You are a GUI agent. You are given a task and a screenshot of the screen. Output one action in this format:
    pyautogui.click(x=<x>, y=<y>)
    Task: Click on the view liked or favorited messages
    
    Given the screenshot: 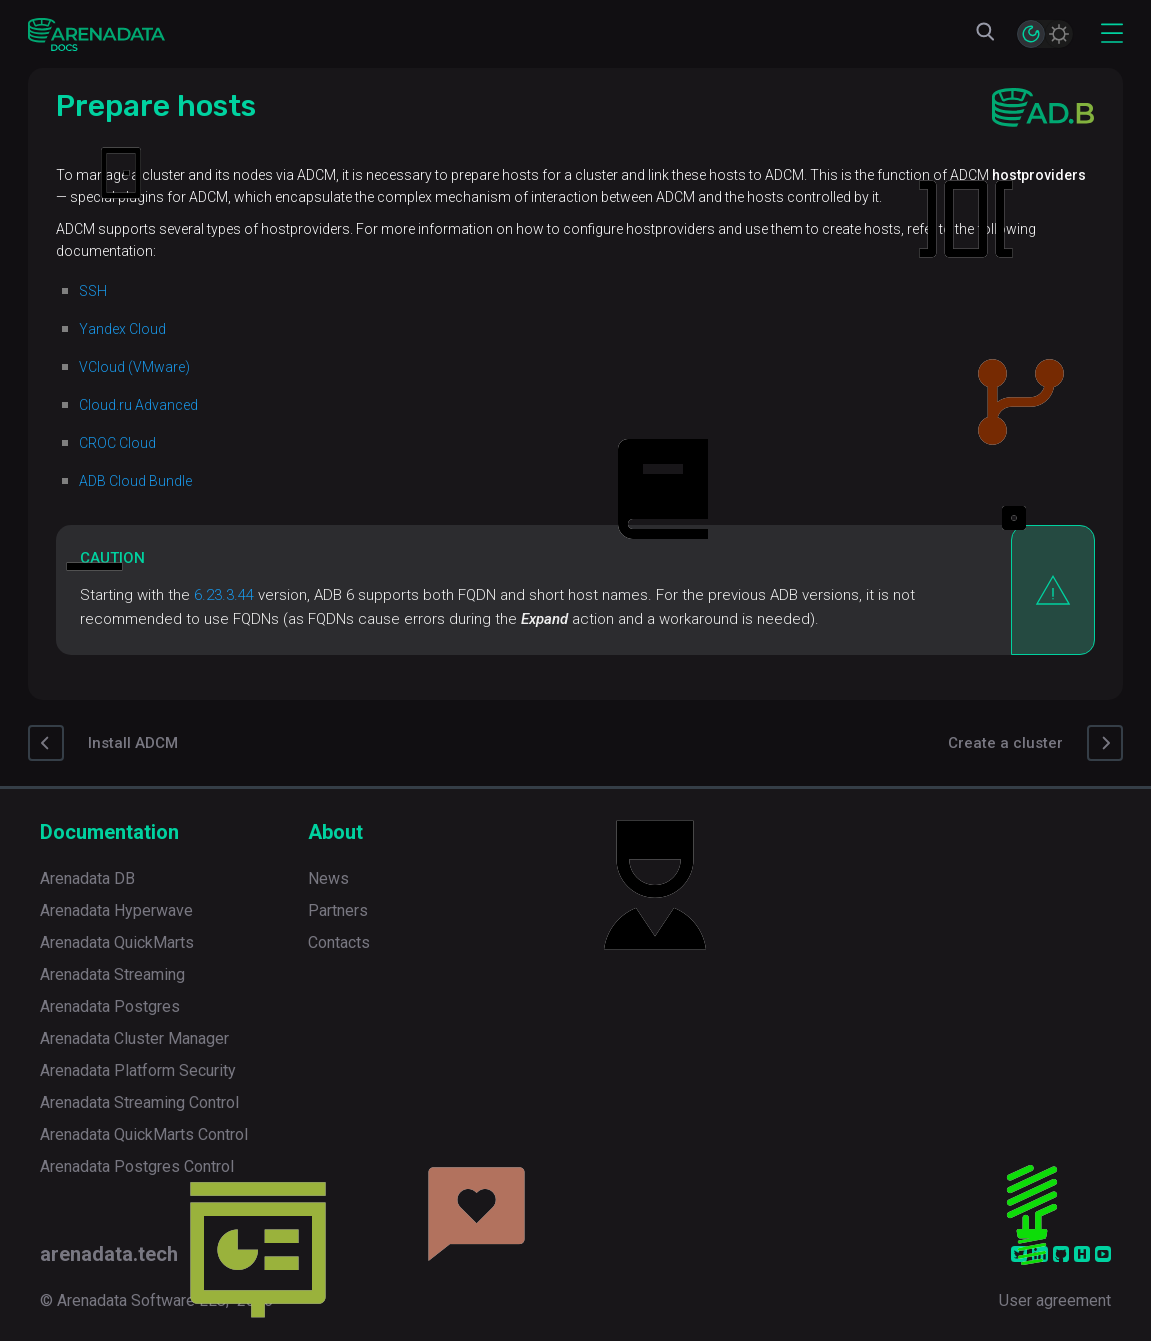 What is the action you would take?
    pyautogui.click(x=476, y=1210)
    